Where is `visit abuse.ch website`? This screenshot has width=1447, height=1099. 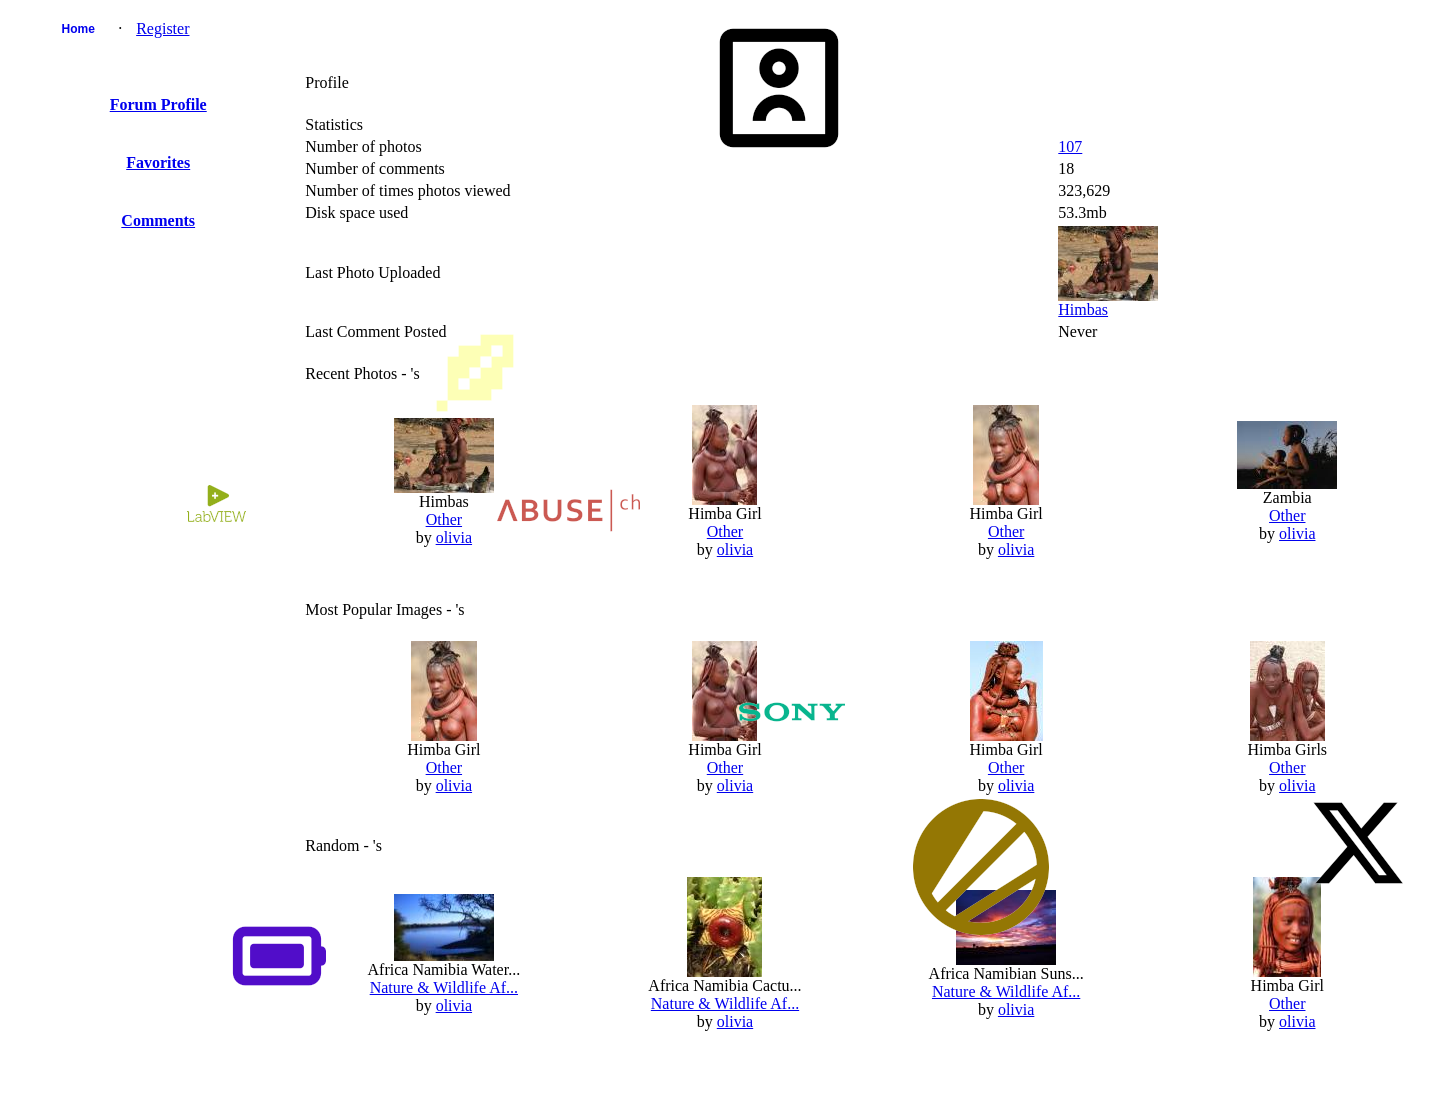
visit abuse.ch website is located at coordinates (568, 510).